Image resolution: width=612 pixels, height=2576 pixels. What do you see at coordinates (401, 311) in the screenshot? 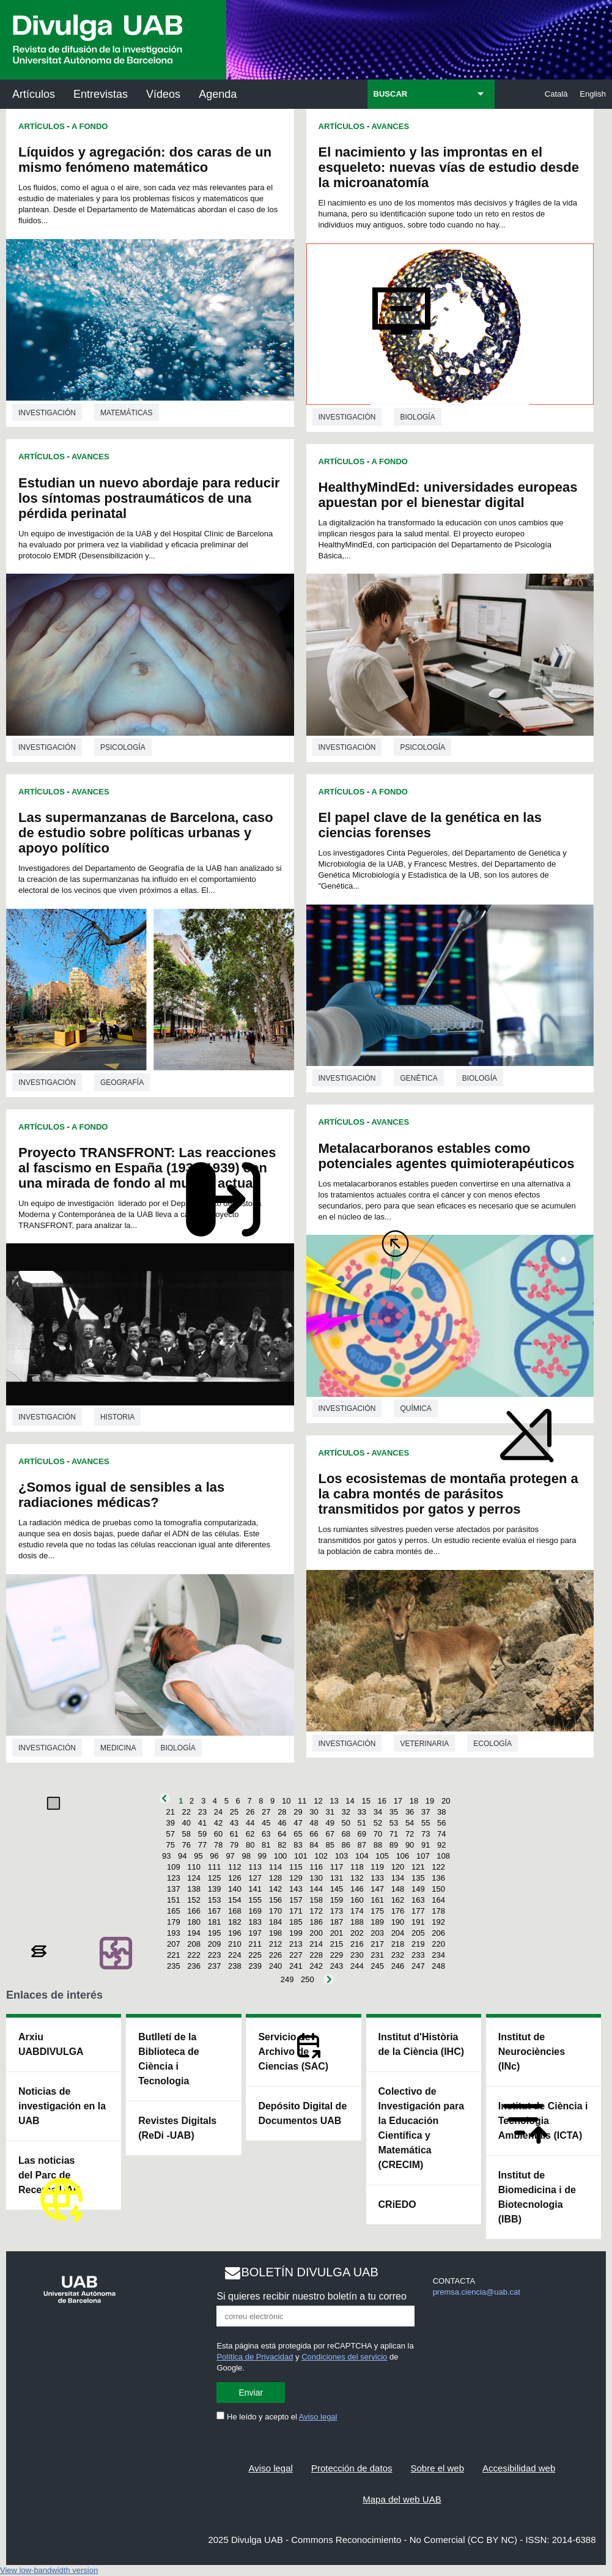
I see `remove item from media queue` at bounding box center [401, 311].